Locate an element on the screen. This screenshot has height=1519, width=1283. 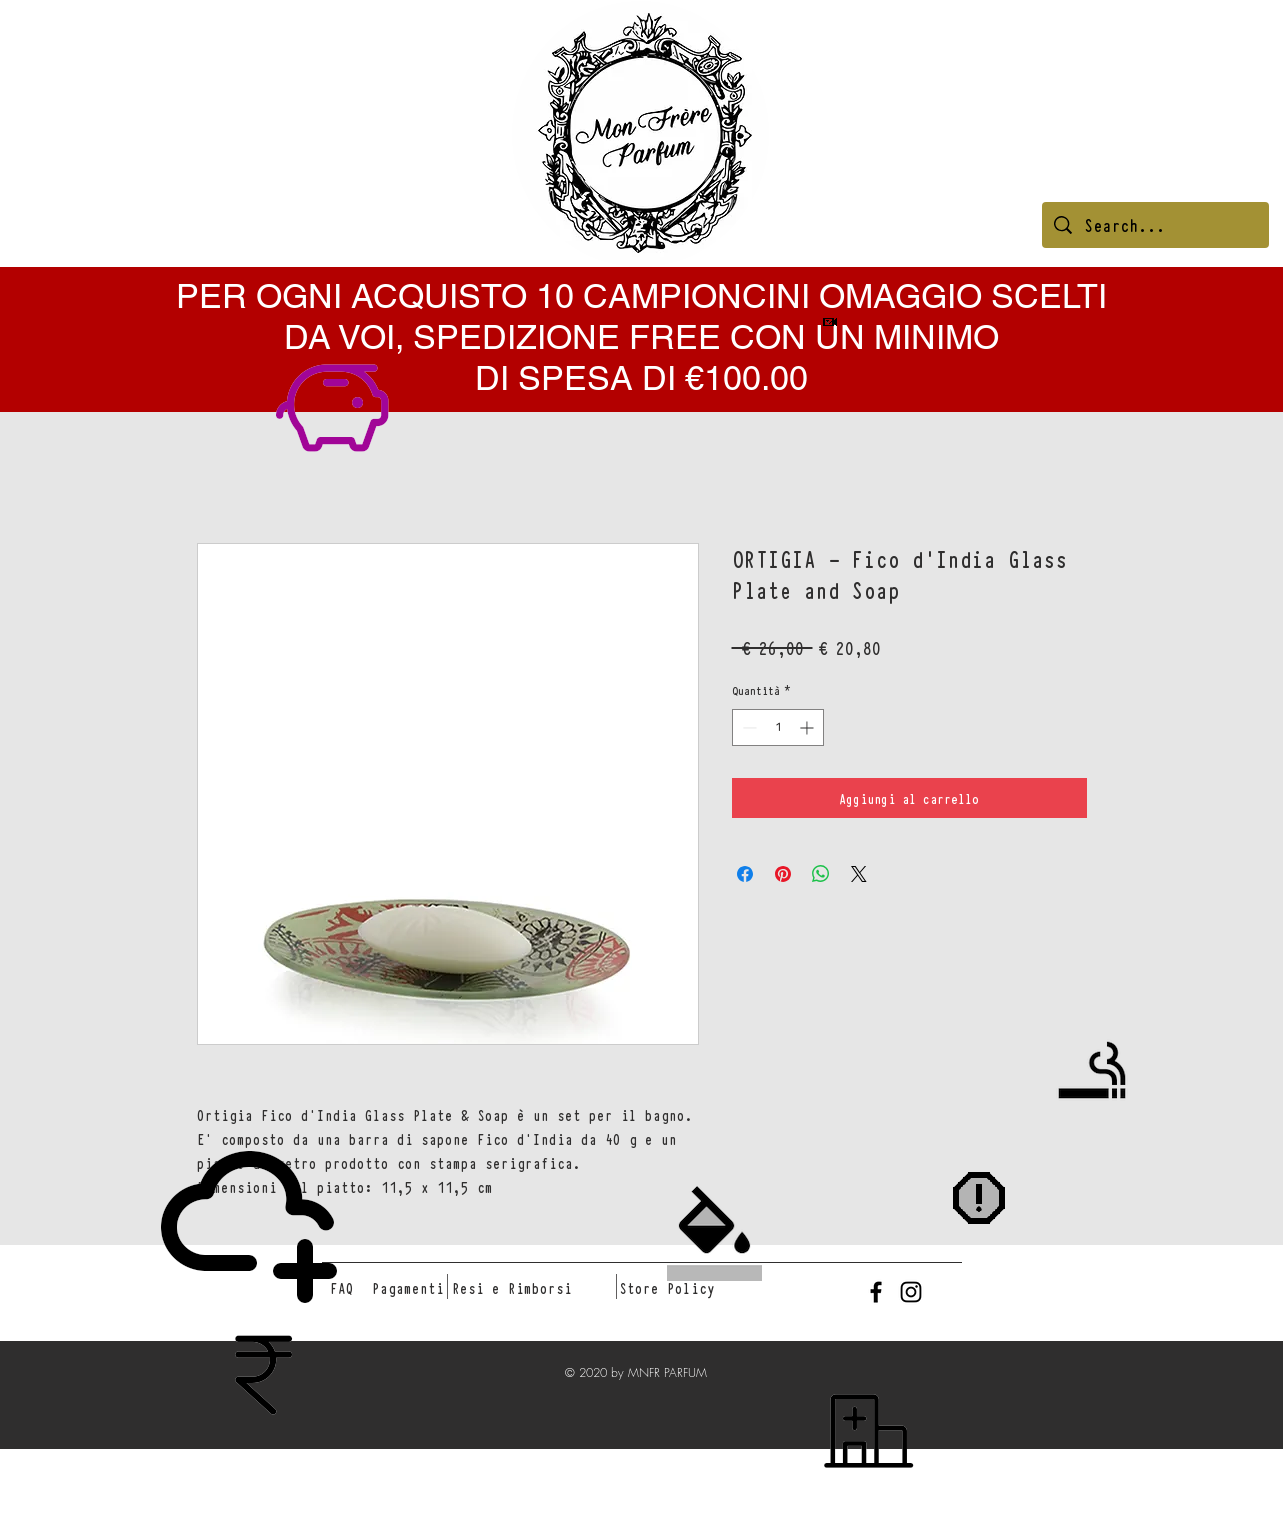
view prices in Indian rupees is located at coordinates (260, 1373).